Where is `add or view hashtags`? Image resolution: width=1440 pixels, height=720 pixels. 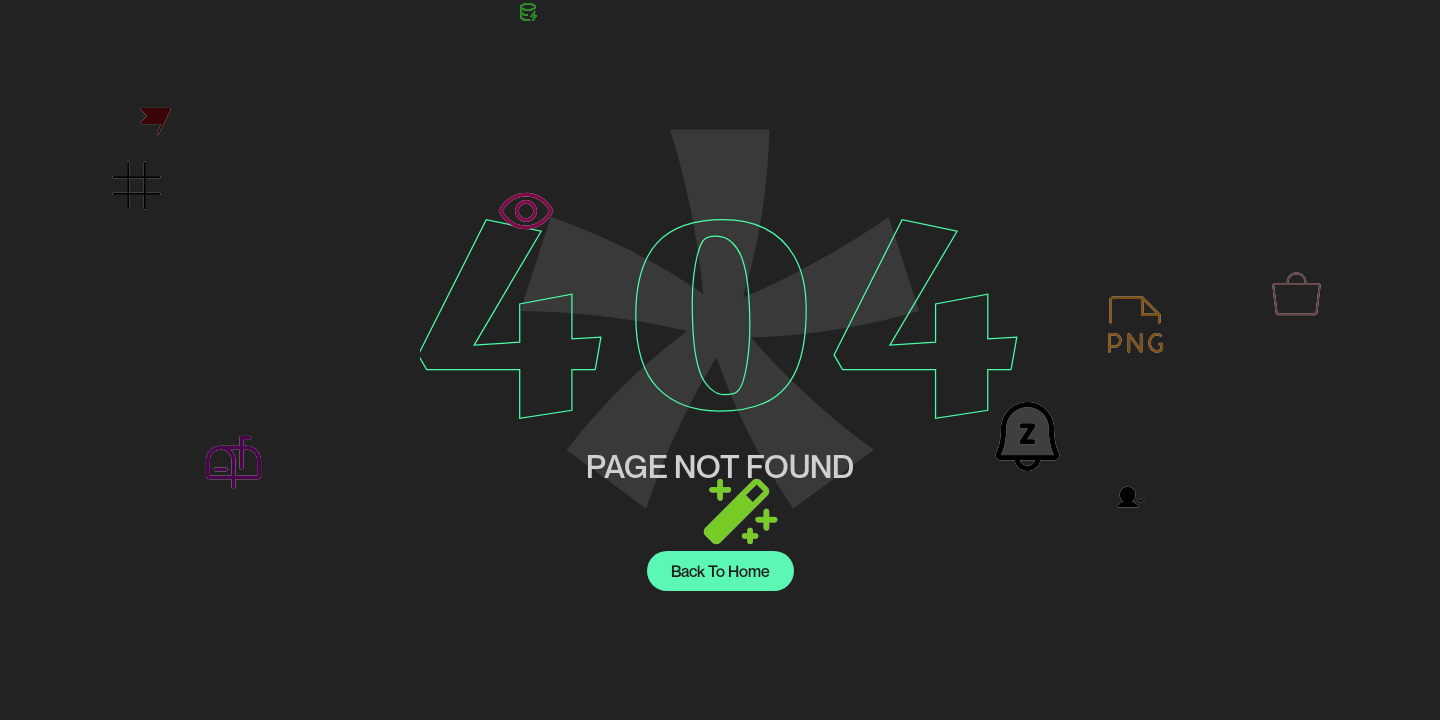
add or view hashtags is located at coordinates (136, 185).